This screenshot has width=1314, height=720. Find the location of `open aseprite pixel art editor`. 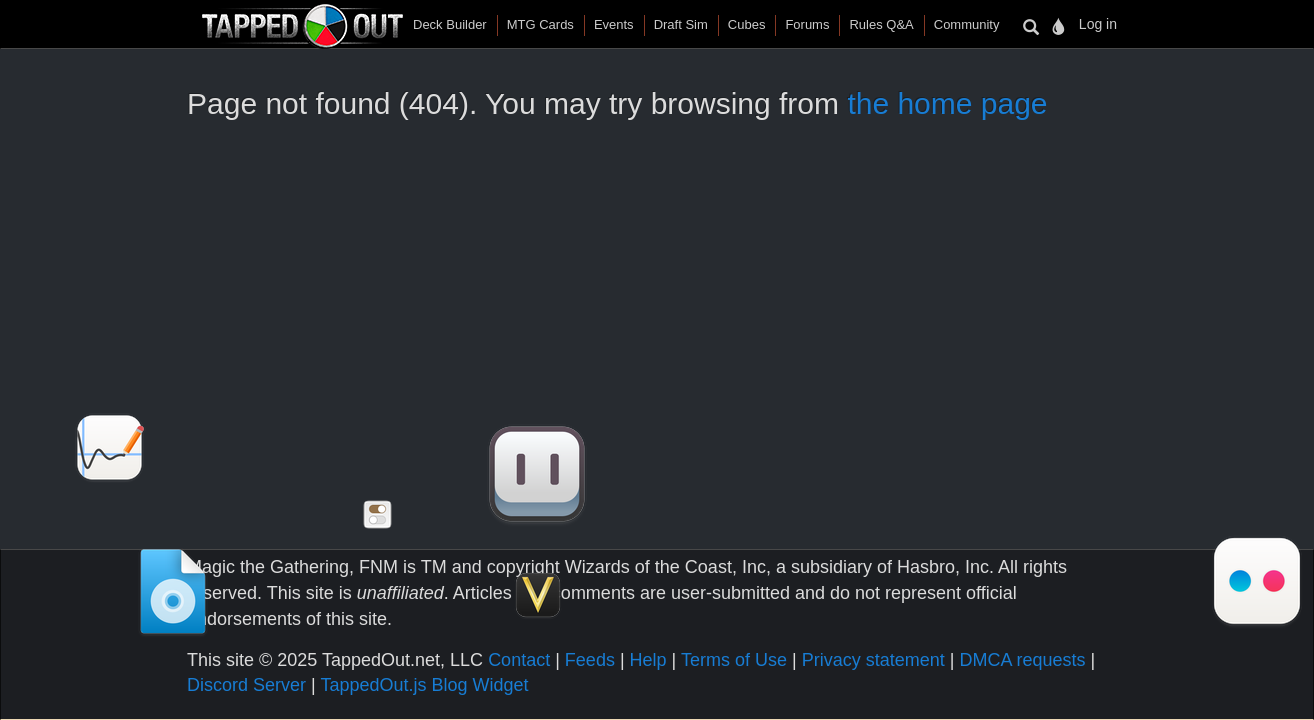

open aseprite pixel art editor is located at coordinates (537, 474).